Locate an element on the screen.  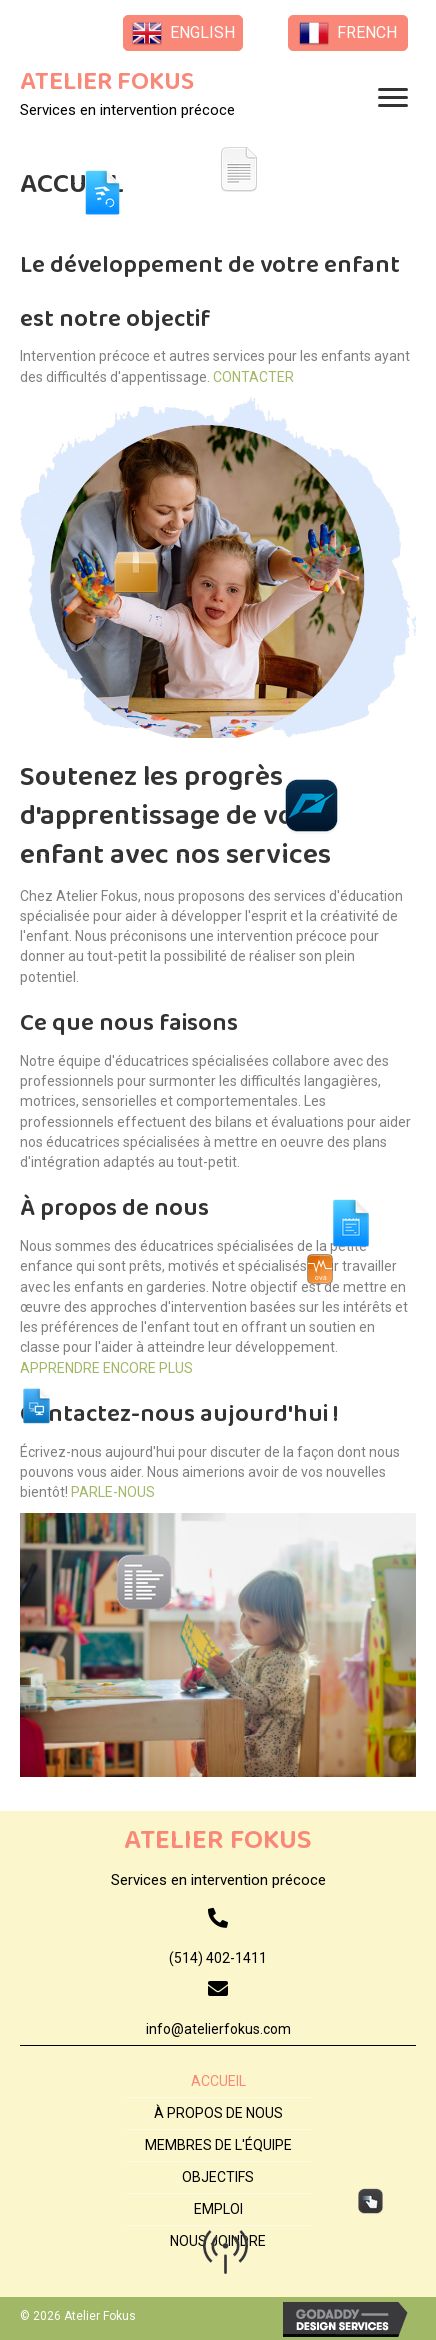
open trackpad or touch gesture settings is located at coordinates (370, 2201).